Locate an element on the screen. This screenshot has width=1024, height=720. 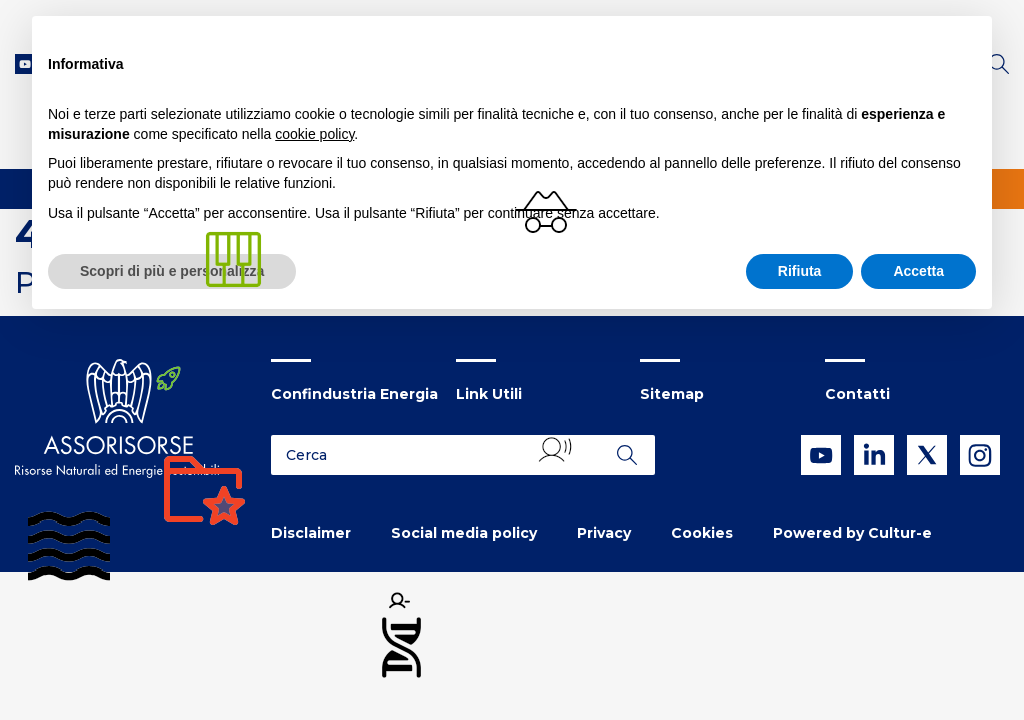
open music or piano app is located at coordinates (233, 259).